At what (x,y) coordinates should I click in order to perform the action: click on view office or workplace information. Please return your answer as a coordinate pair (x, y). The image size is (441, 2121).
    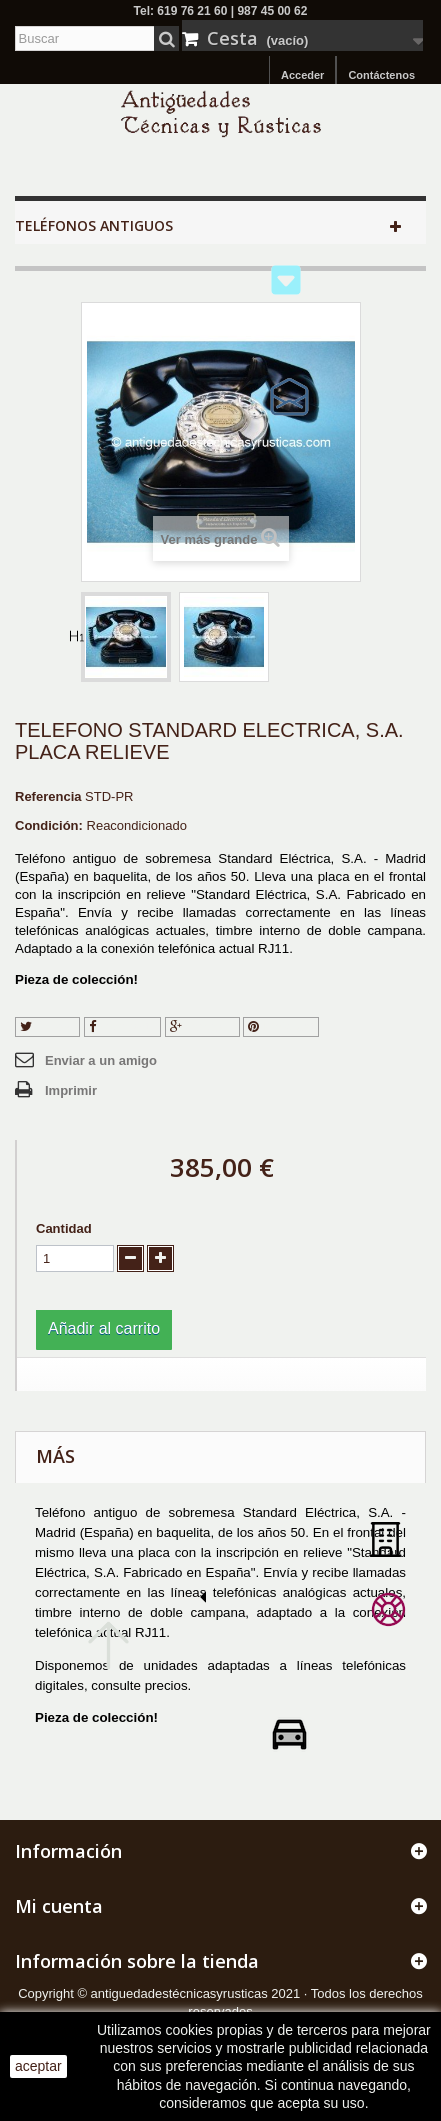
    Looking at the image, I should click on (385, 1539).